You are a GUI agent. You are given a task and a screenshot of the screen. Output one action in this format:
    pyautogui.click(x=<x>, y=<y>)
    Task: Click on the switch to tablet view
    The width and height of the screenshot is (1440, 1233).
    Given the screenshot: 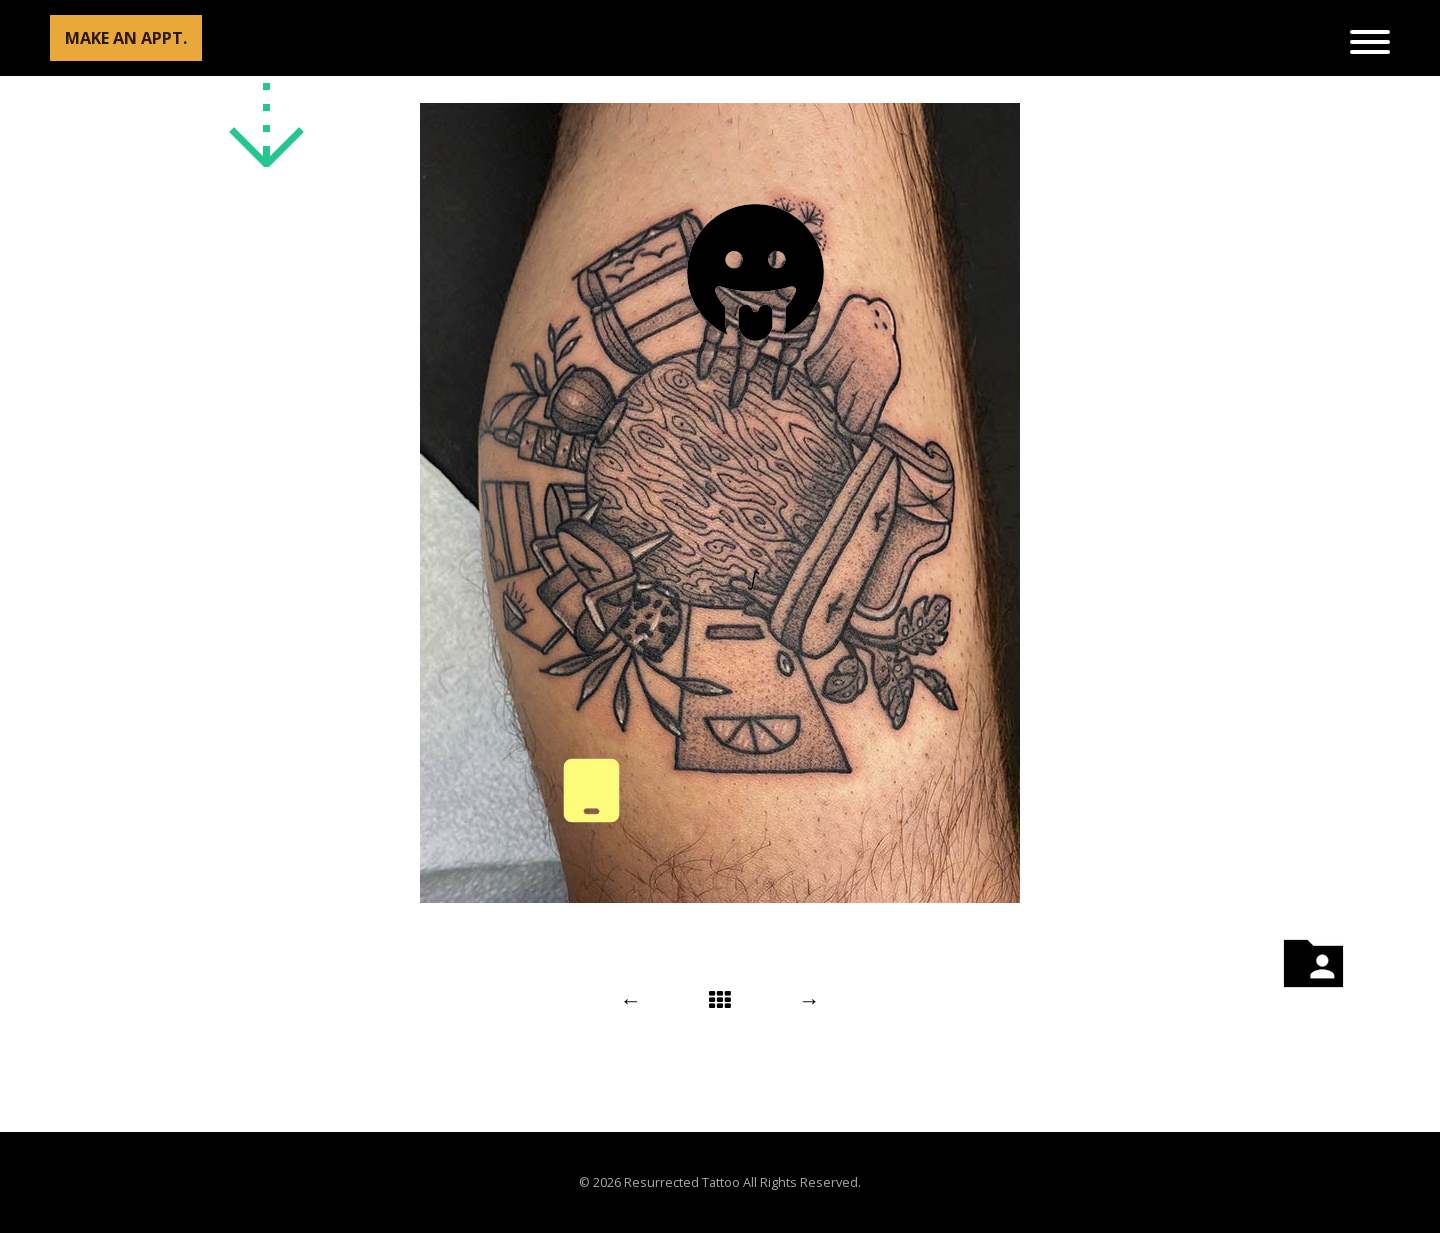 What is the action you would take?
    pyautogui.click(x=591, y=790)
    